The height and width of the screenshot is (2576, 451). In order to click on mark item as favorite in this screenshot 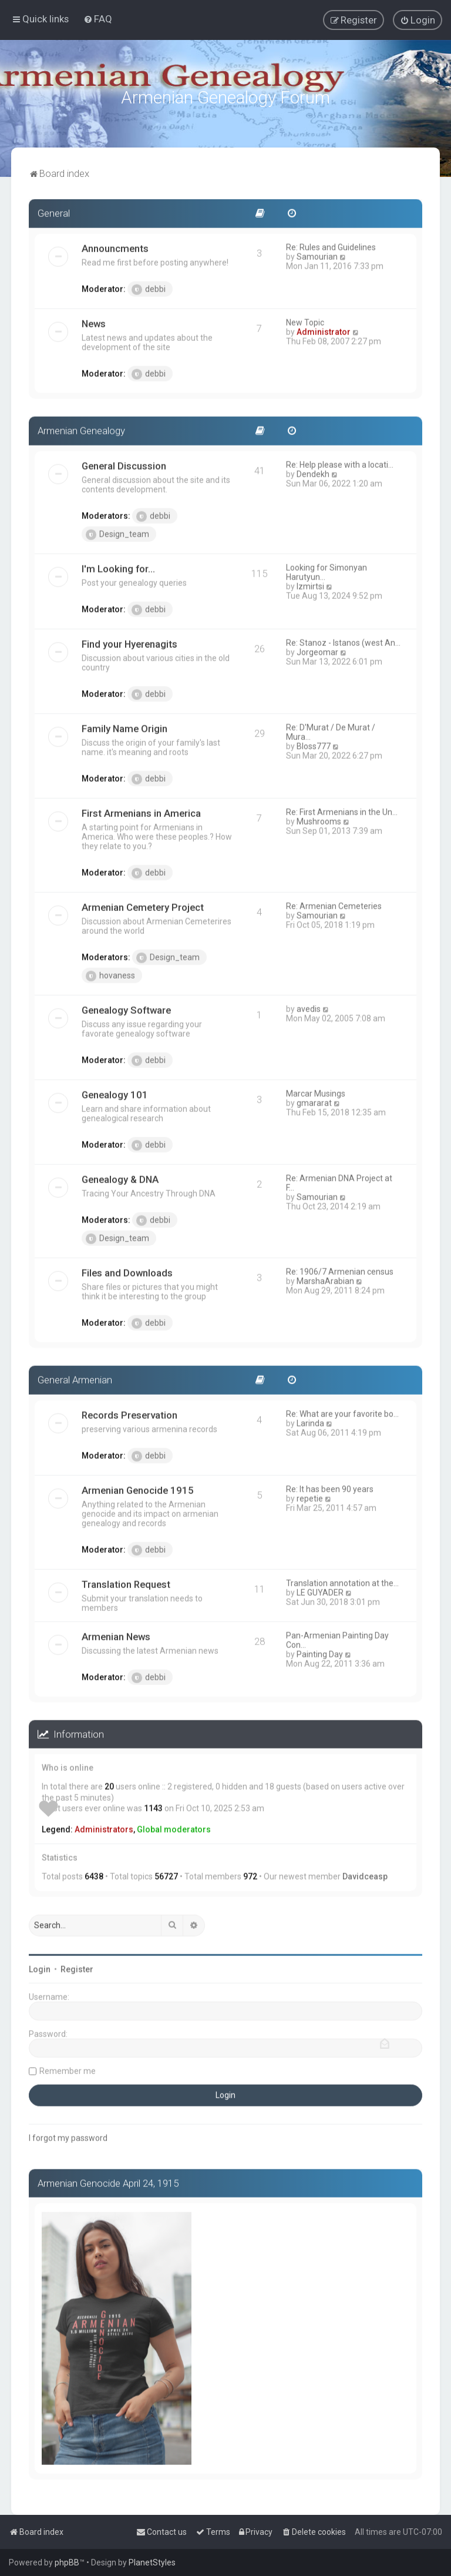, I will do `click(48, 1808)`.